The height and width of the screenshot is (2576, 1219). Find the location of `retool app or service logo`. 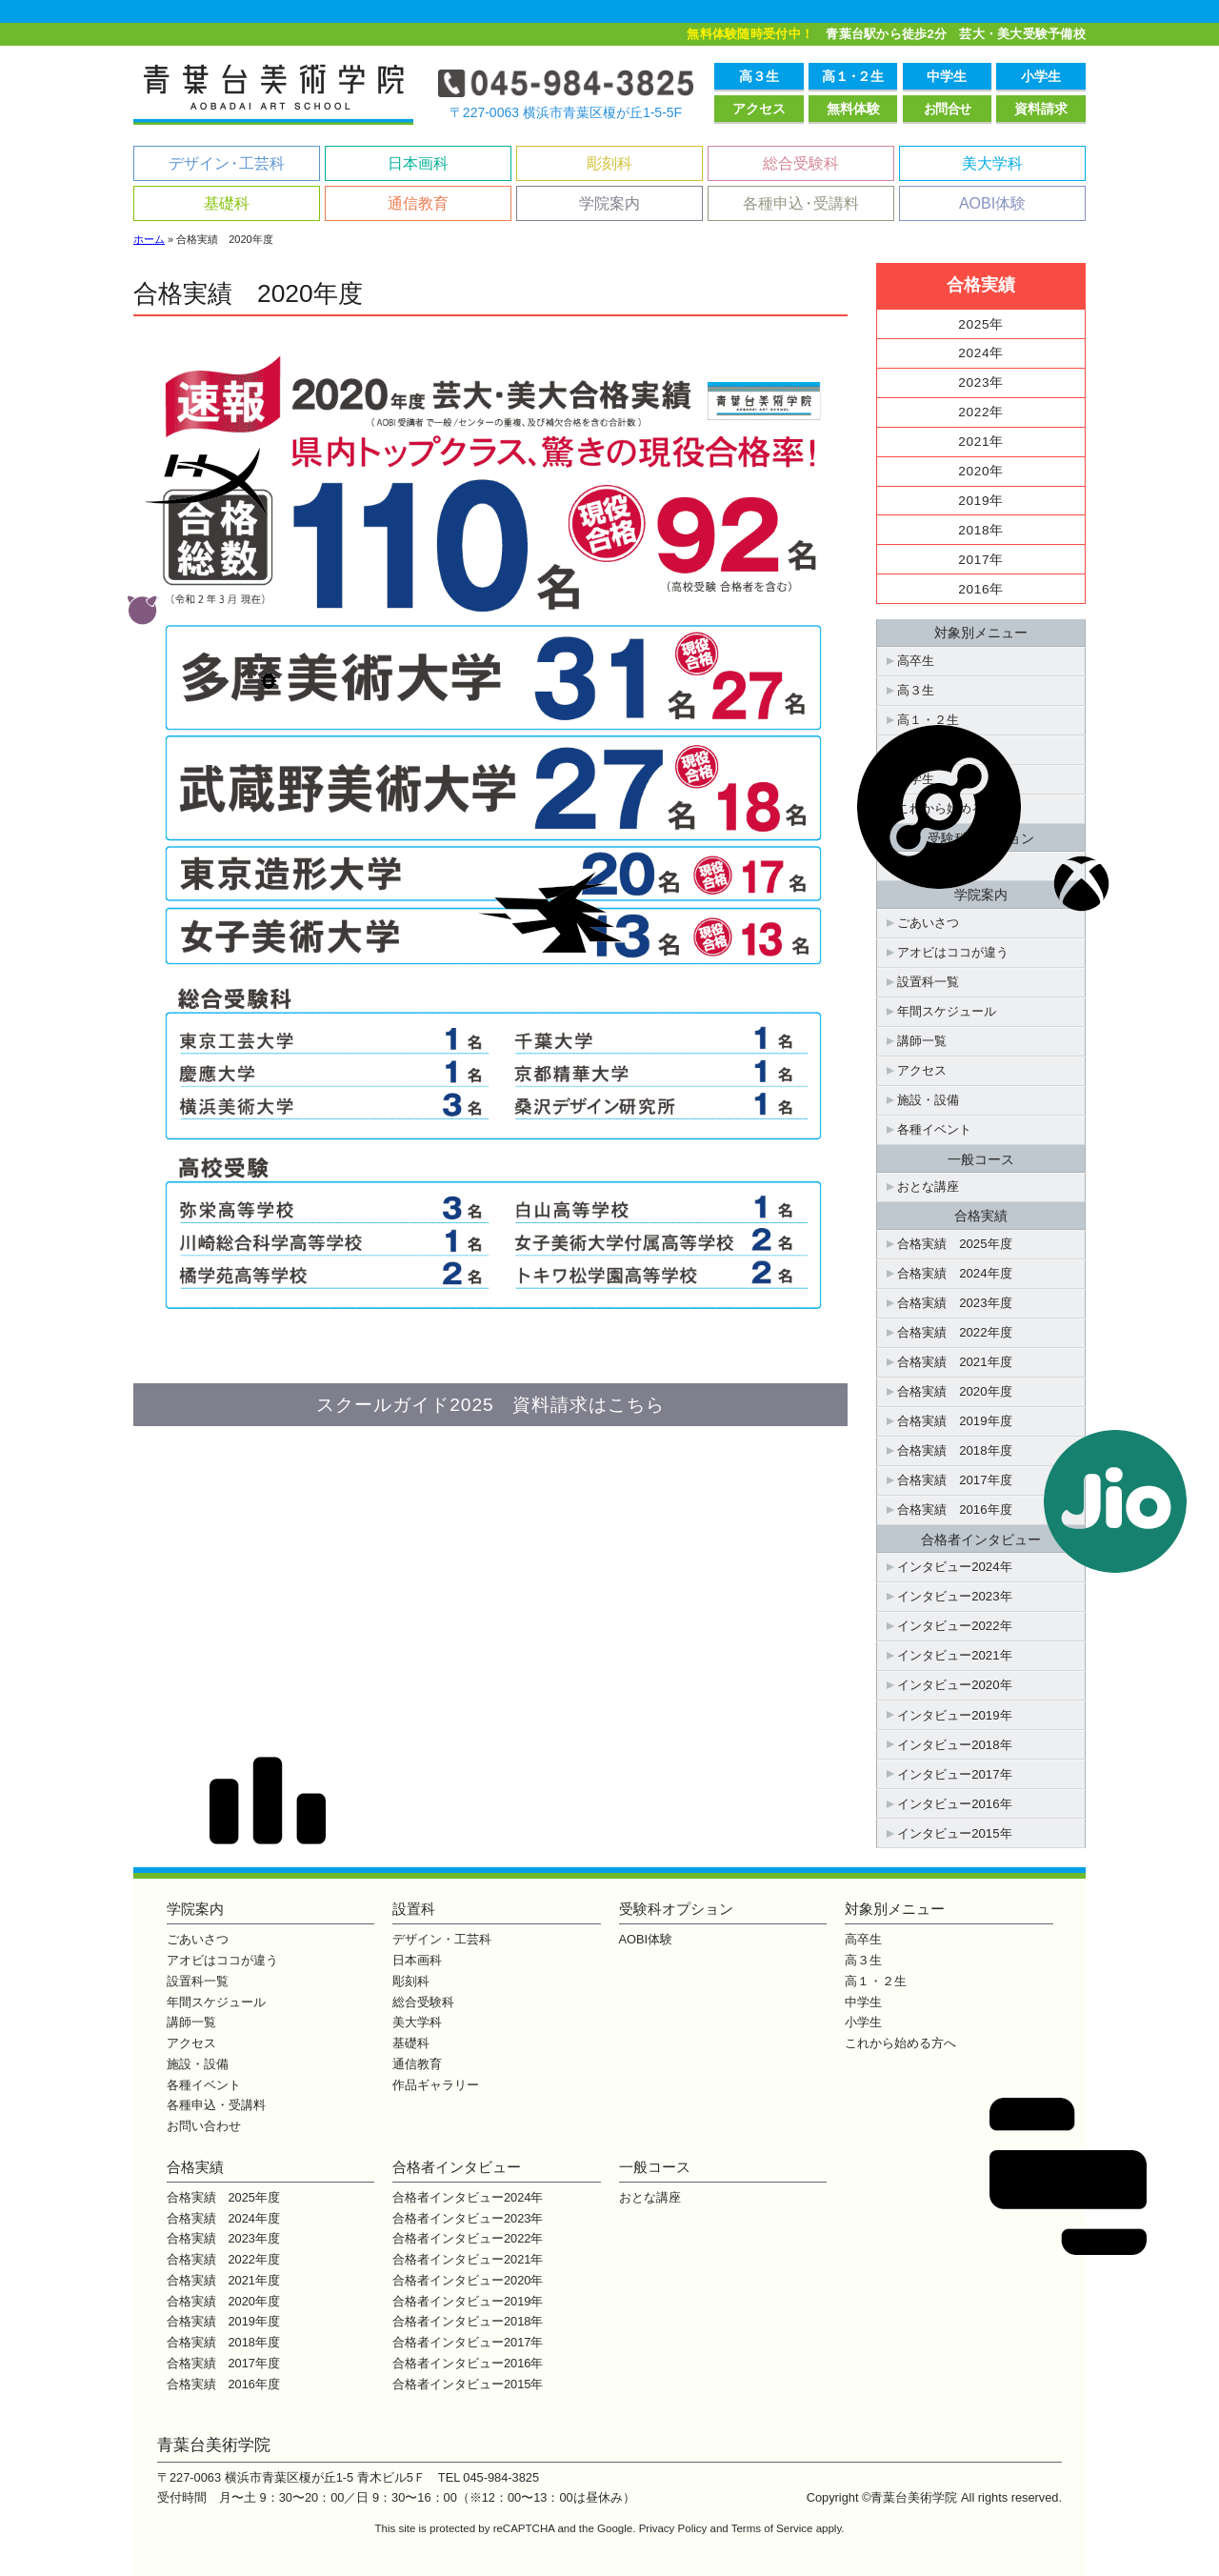

retool app or service logo is located at coordinates (1068, 2176).